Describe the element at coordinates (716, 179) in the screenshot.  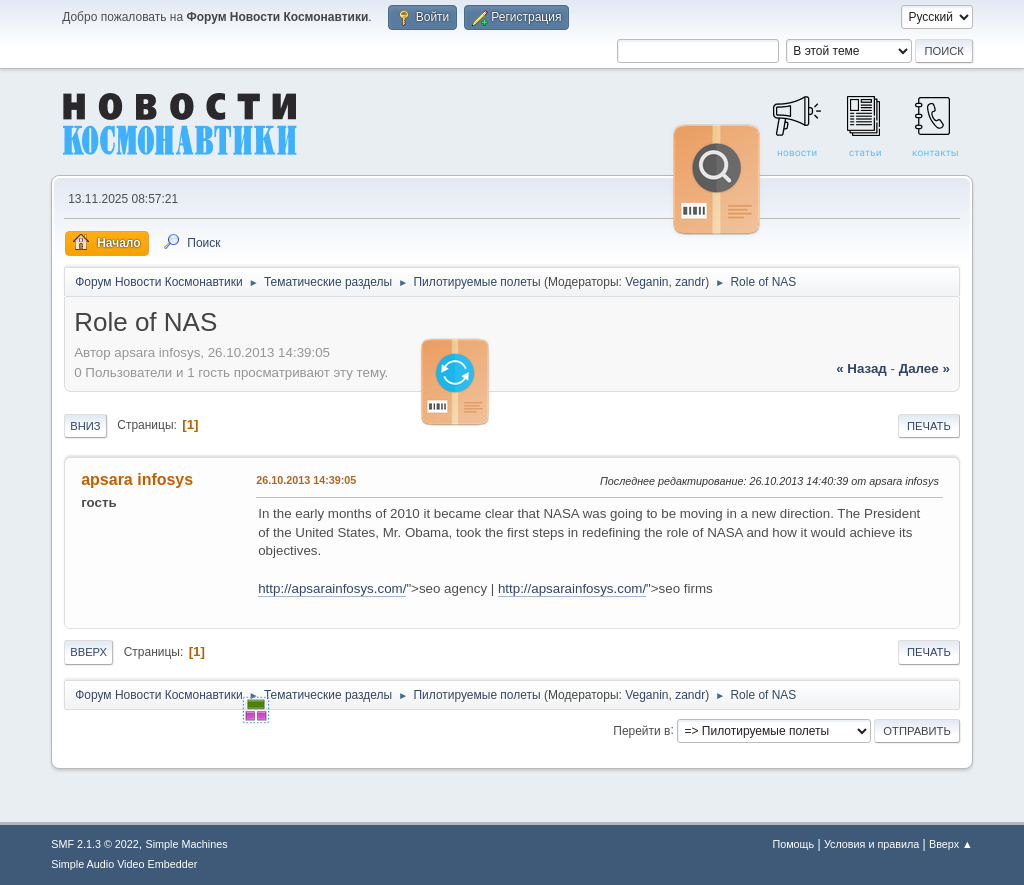
I see `resolving package dependencies` at that location.